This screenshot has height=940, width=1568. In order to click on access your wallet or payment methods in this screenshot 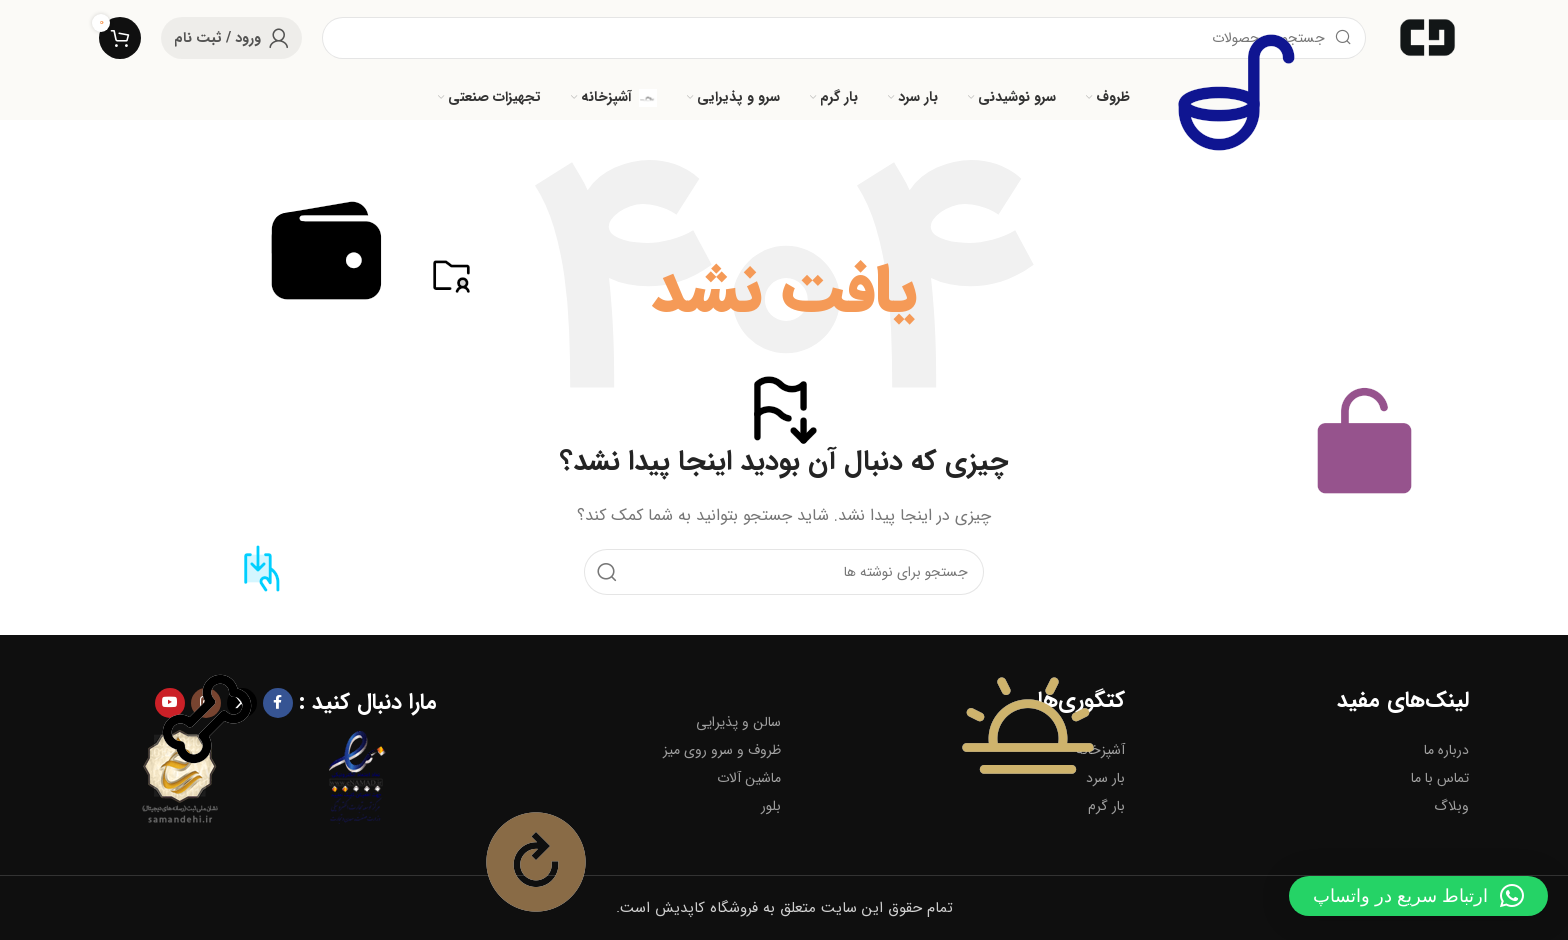, I will do `click(326, 252)`.